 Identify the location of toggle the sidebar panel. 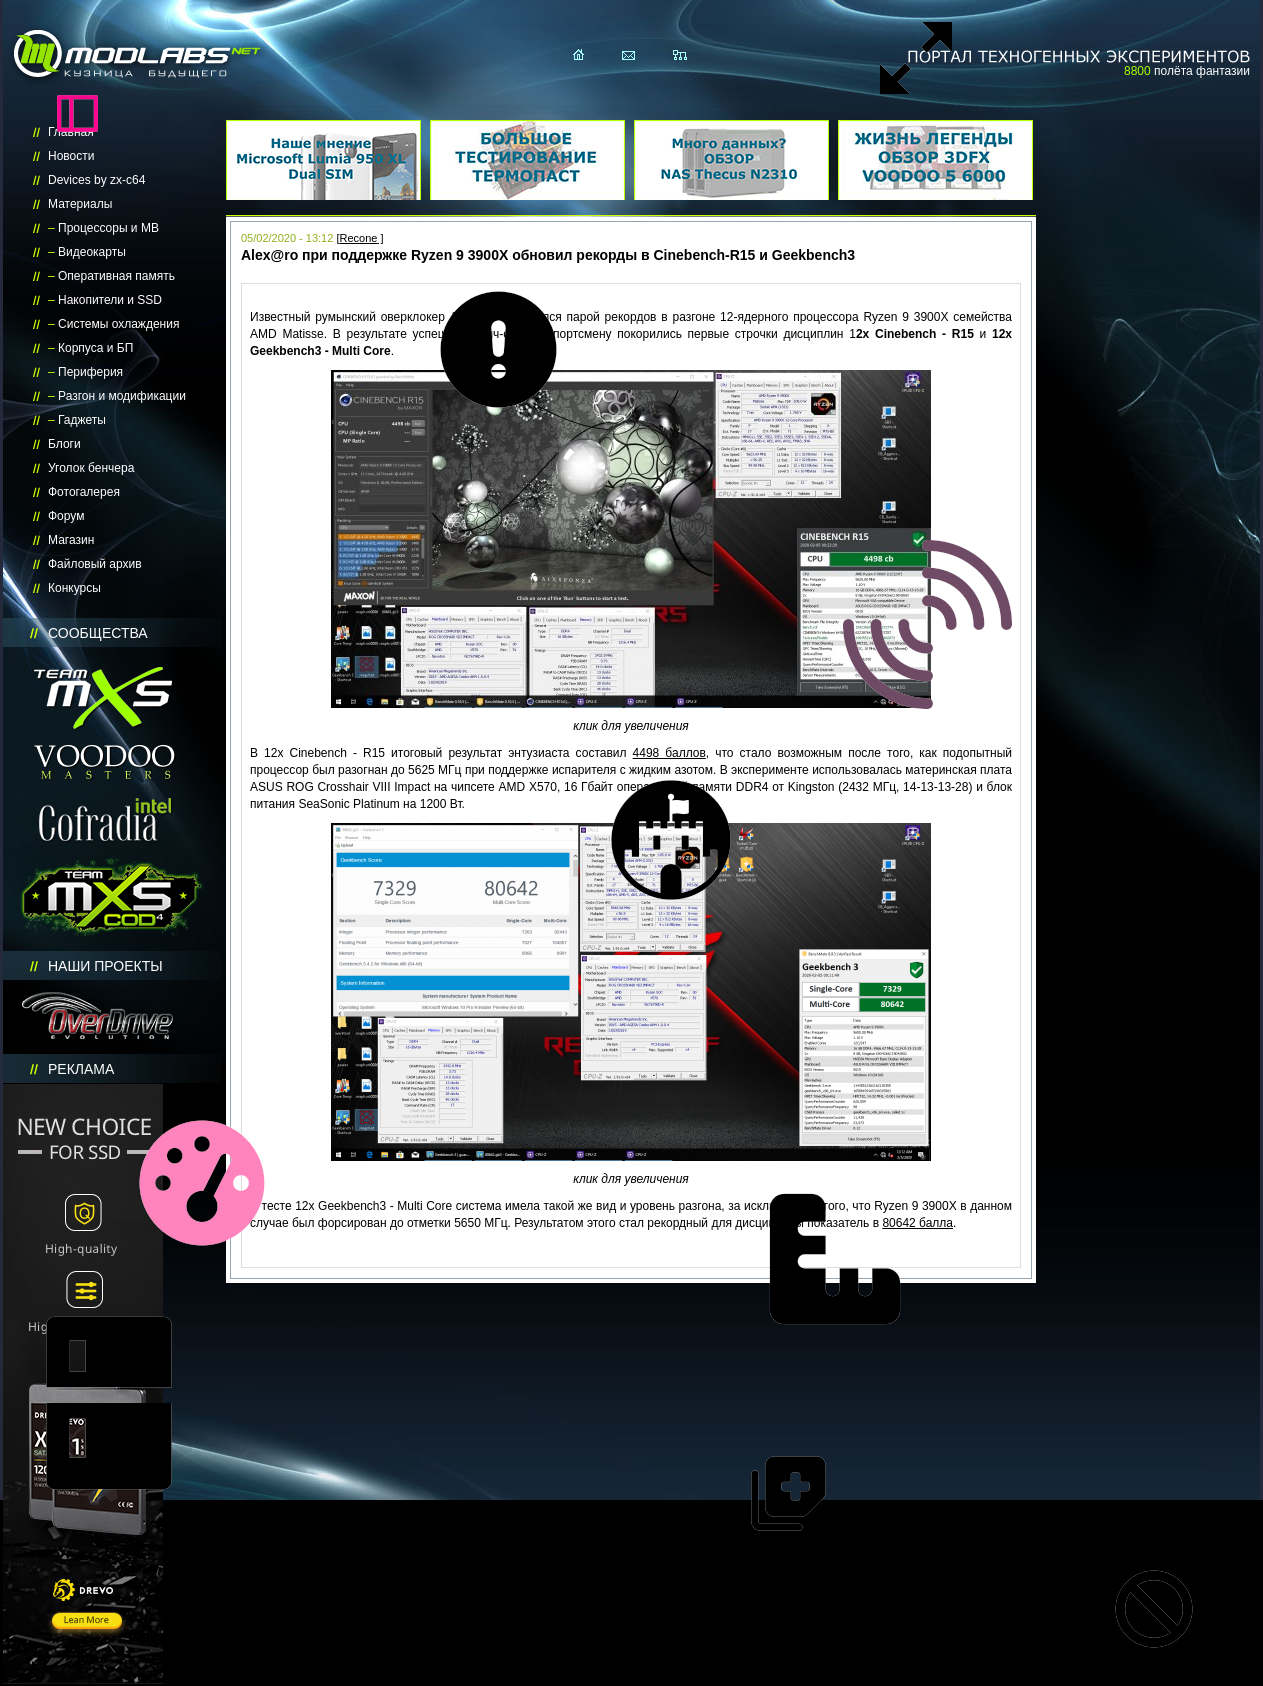
(77, 113).